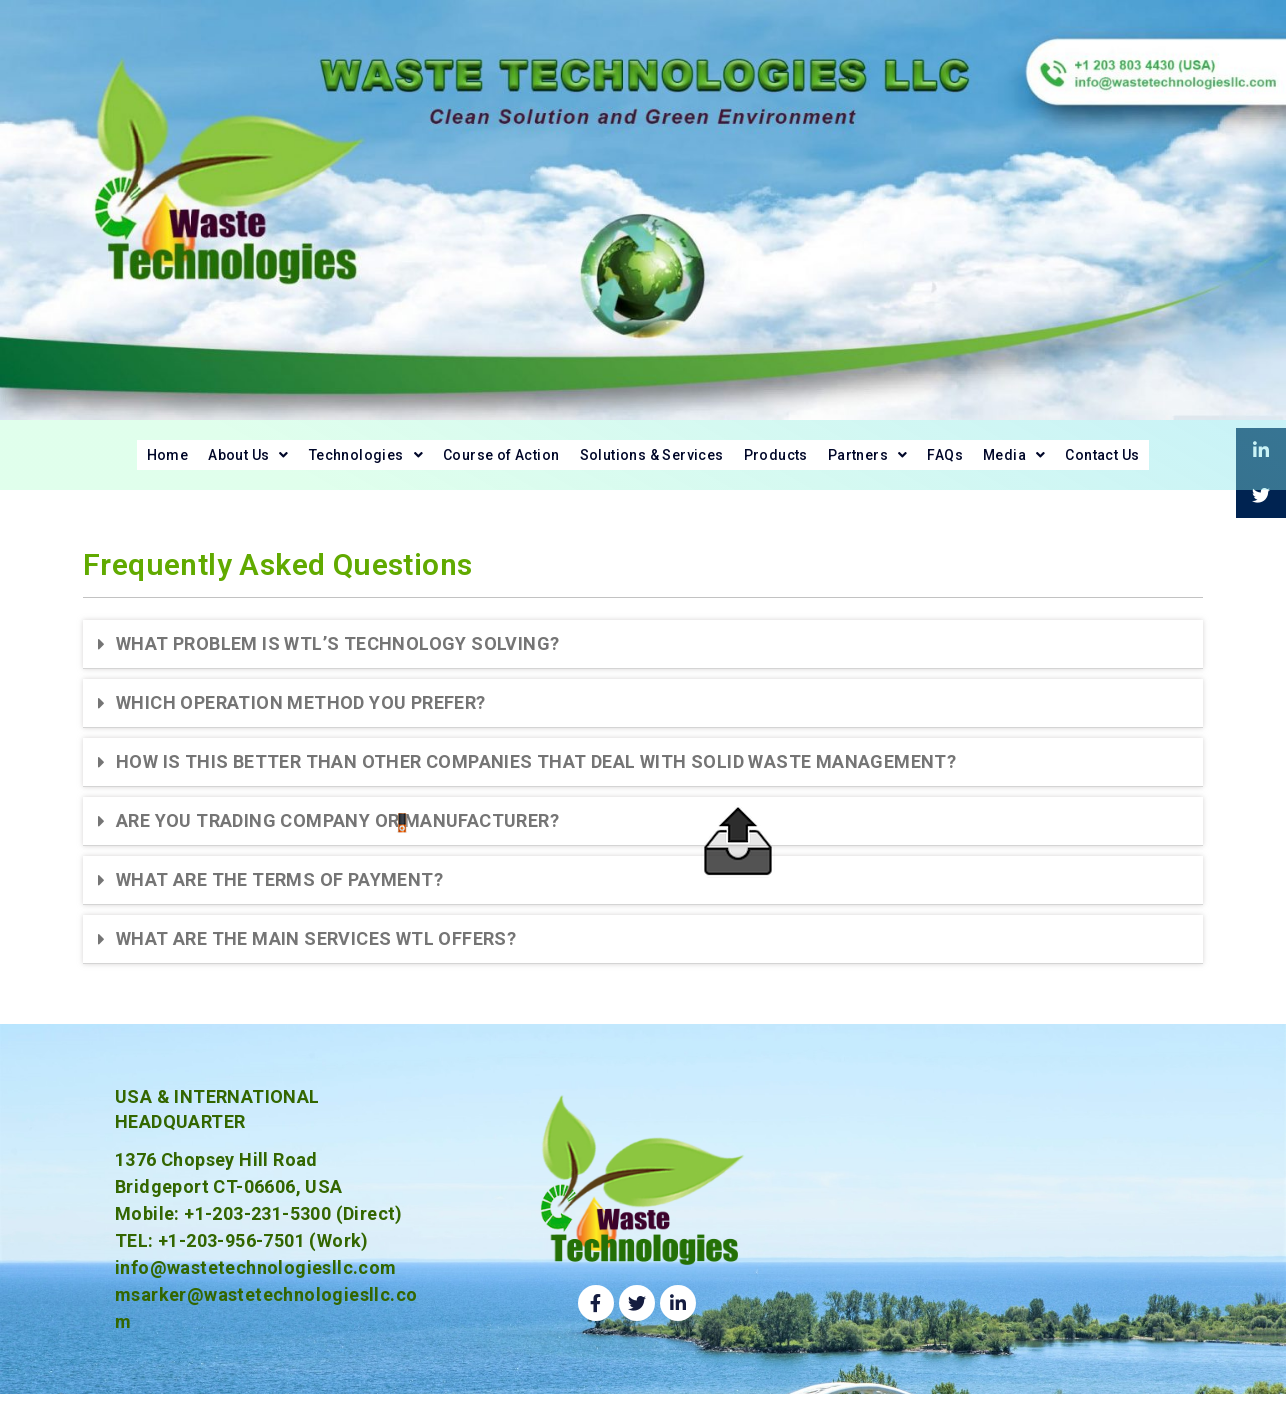 The width and height of the screenshot is (1286, 1425). Describe the element at coordinates (738, 845) in the screenshot. I see `view outgoing mail in your outbox` at that location.